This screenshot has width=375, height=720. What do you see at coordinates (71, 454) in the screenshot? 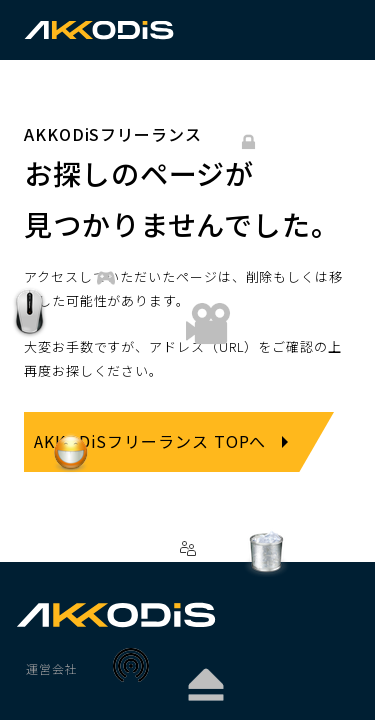
I see `react with laughter to a message` at bounding box center [71, 454].